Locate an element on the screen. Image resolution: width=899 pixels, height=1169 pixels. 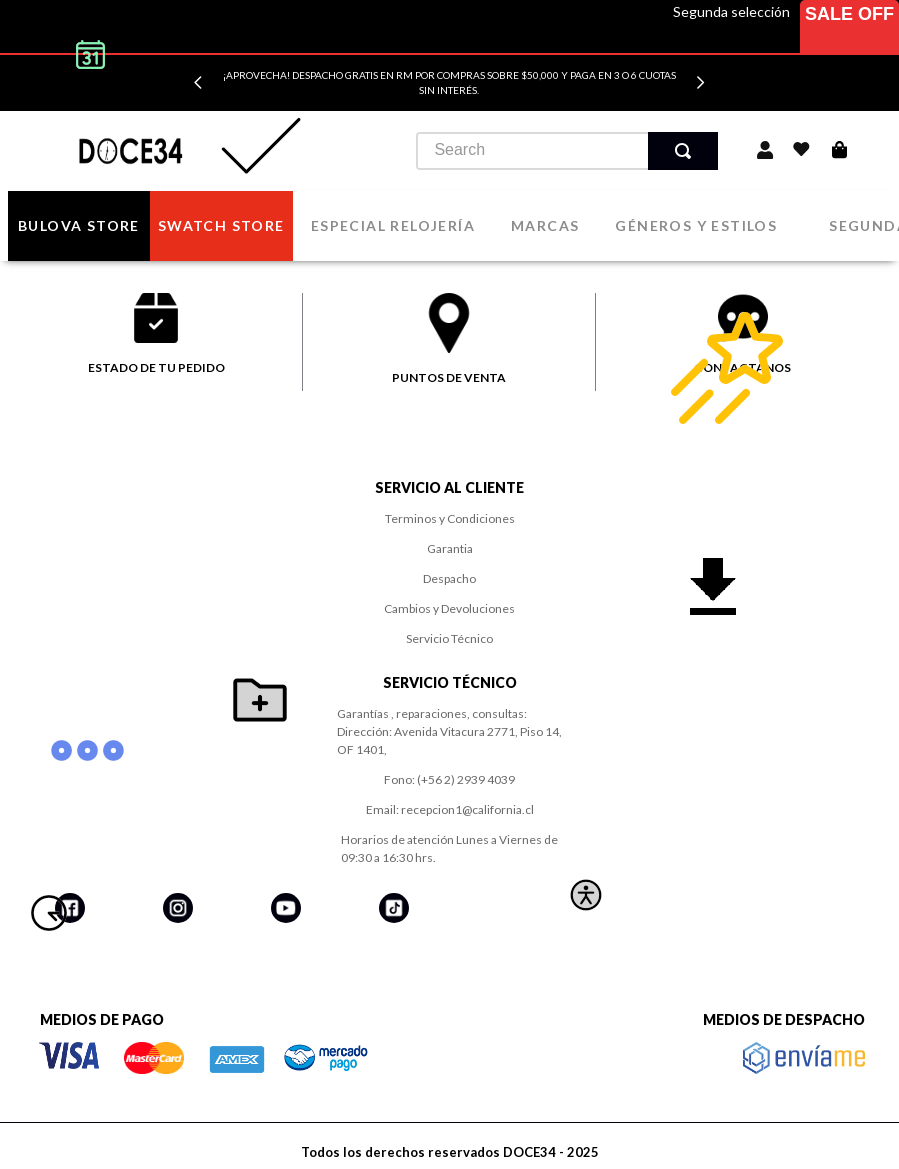
confirm or submit an action is located at coordinates (259, 142).